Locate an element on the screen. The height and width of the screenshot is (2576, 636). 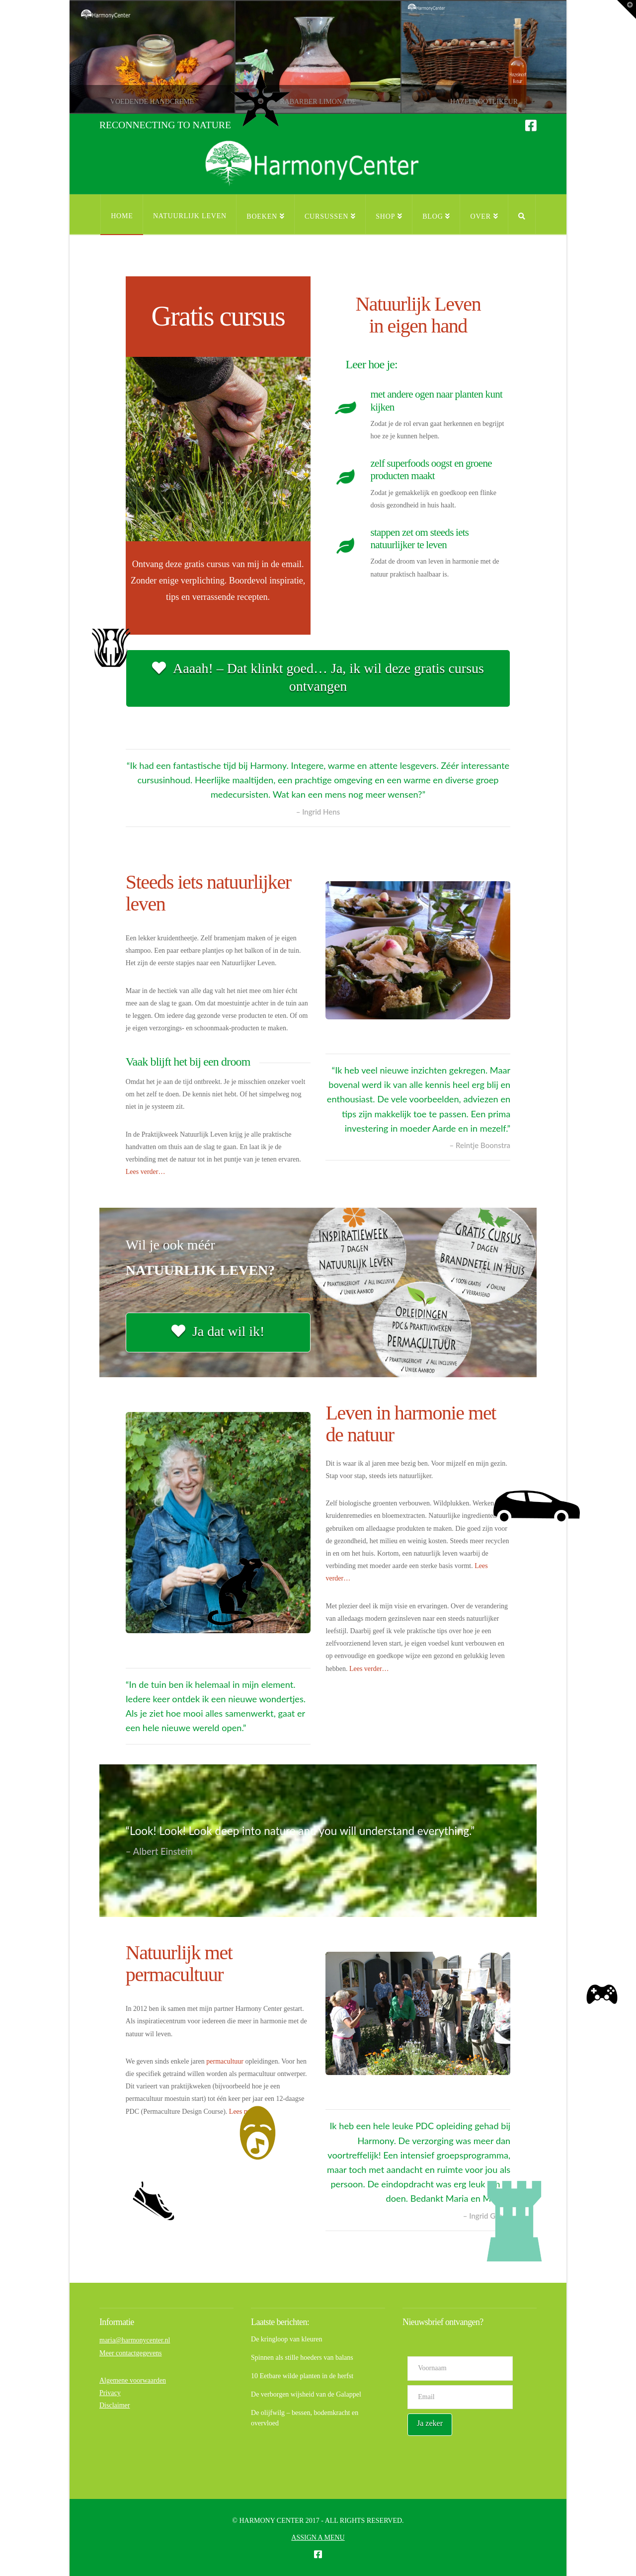
open gaming or play games section is located at coordinates (602, 1994).